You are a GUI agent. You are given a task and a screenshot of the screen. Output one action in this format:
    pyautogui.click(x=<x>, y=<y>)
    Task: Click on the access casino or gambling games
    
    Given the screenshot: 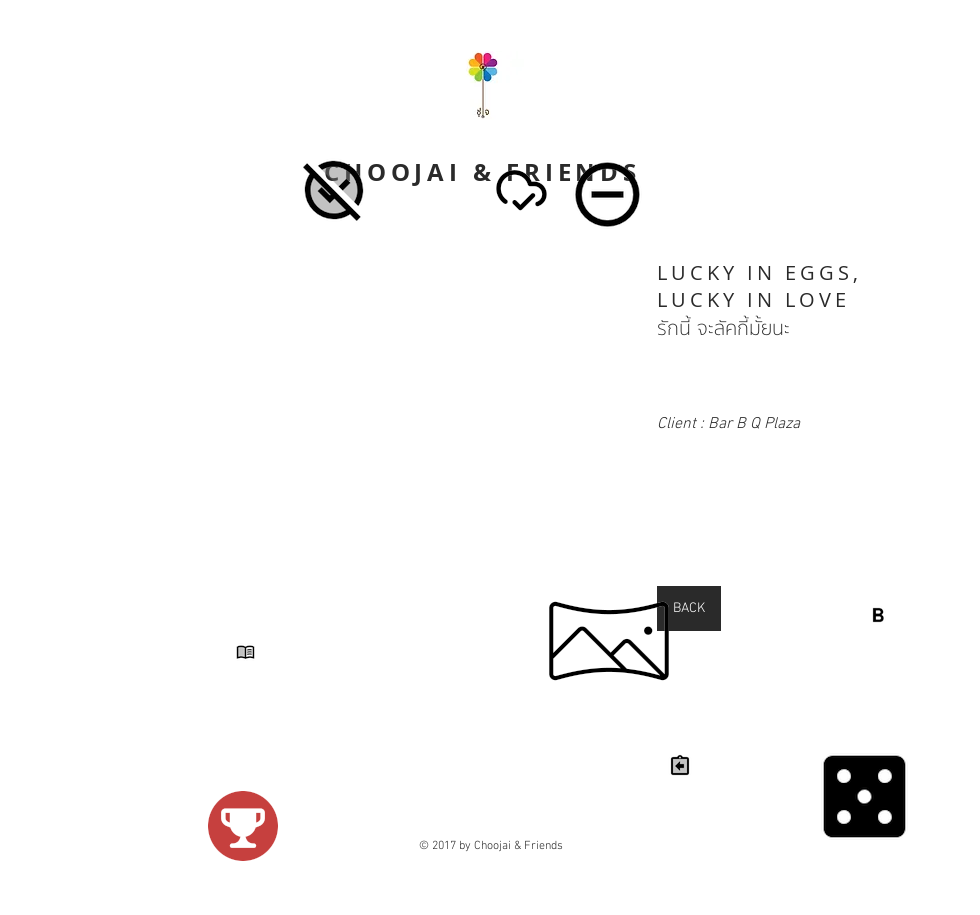 What is the action you would take?
    pyautogui.click(x=864, y=796)
    